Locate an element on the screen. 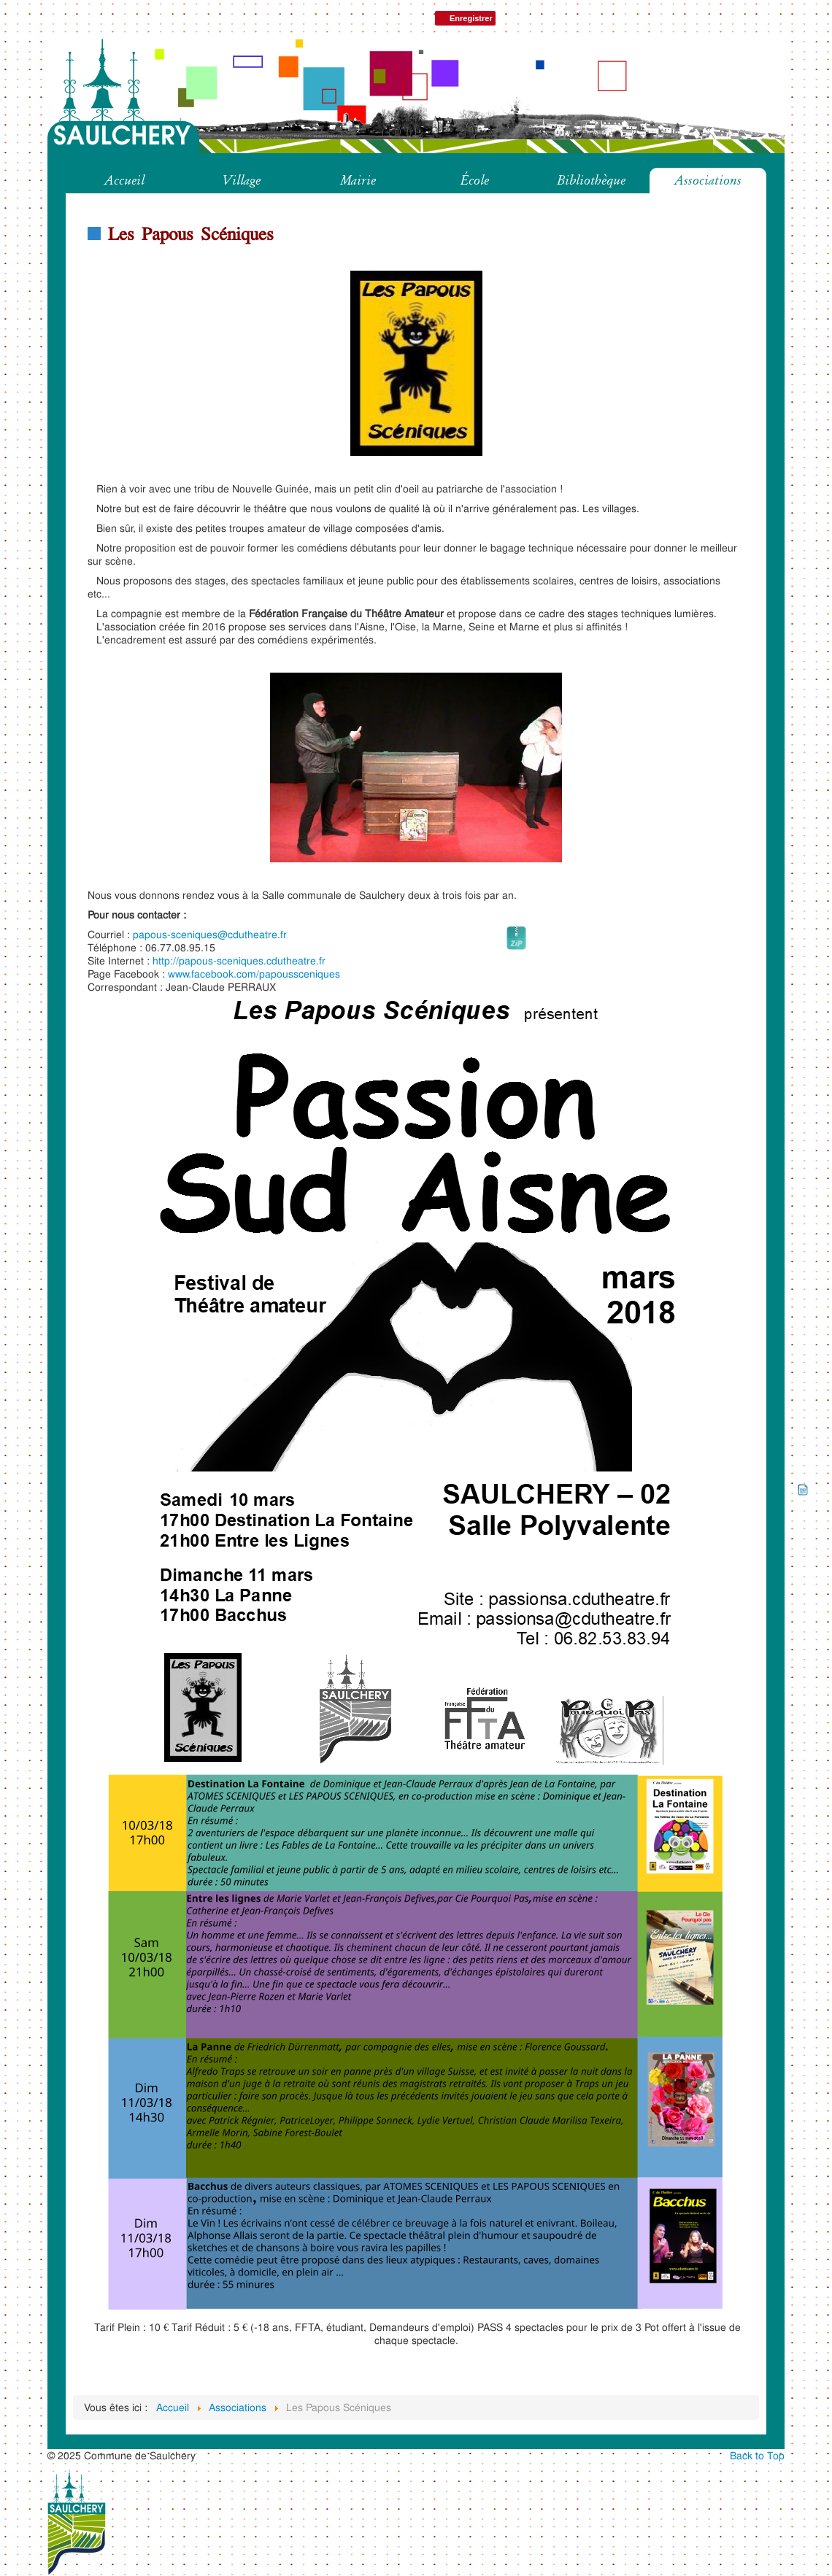 This screenshot has height=2576, width=832. compressed zip archive file is located at coordinates (516, 937).